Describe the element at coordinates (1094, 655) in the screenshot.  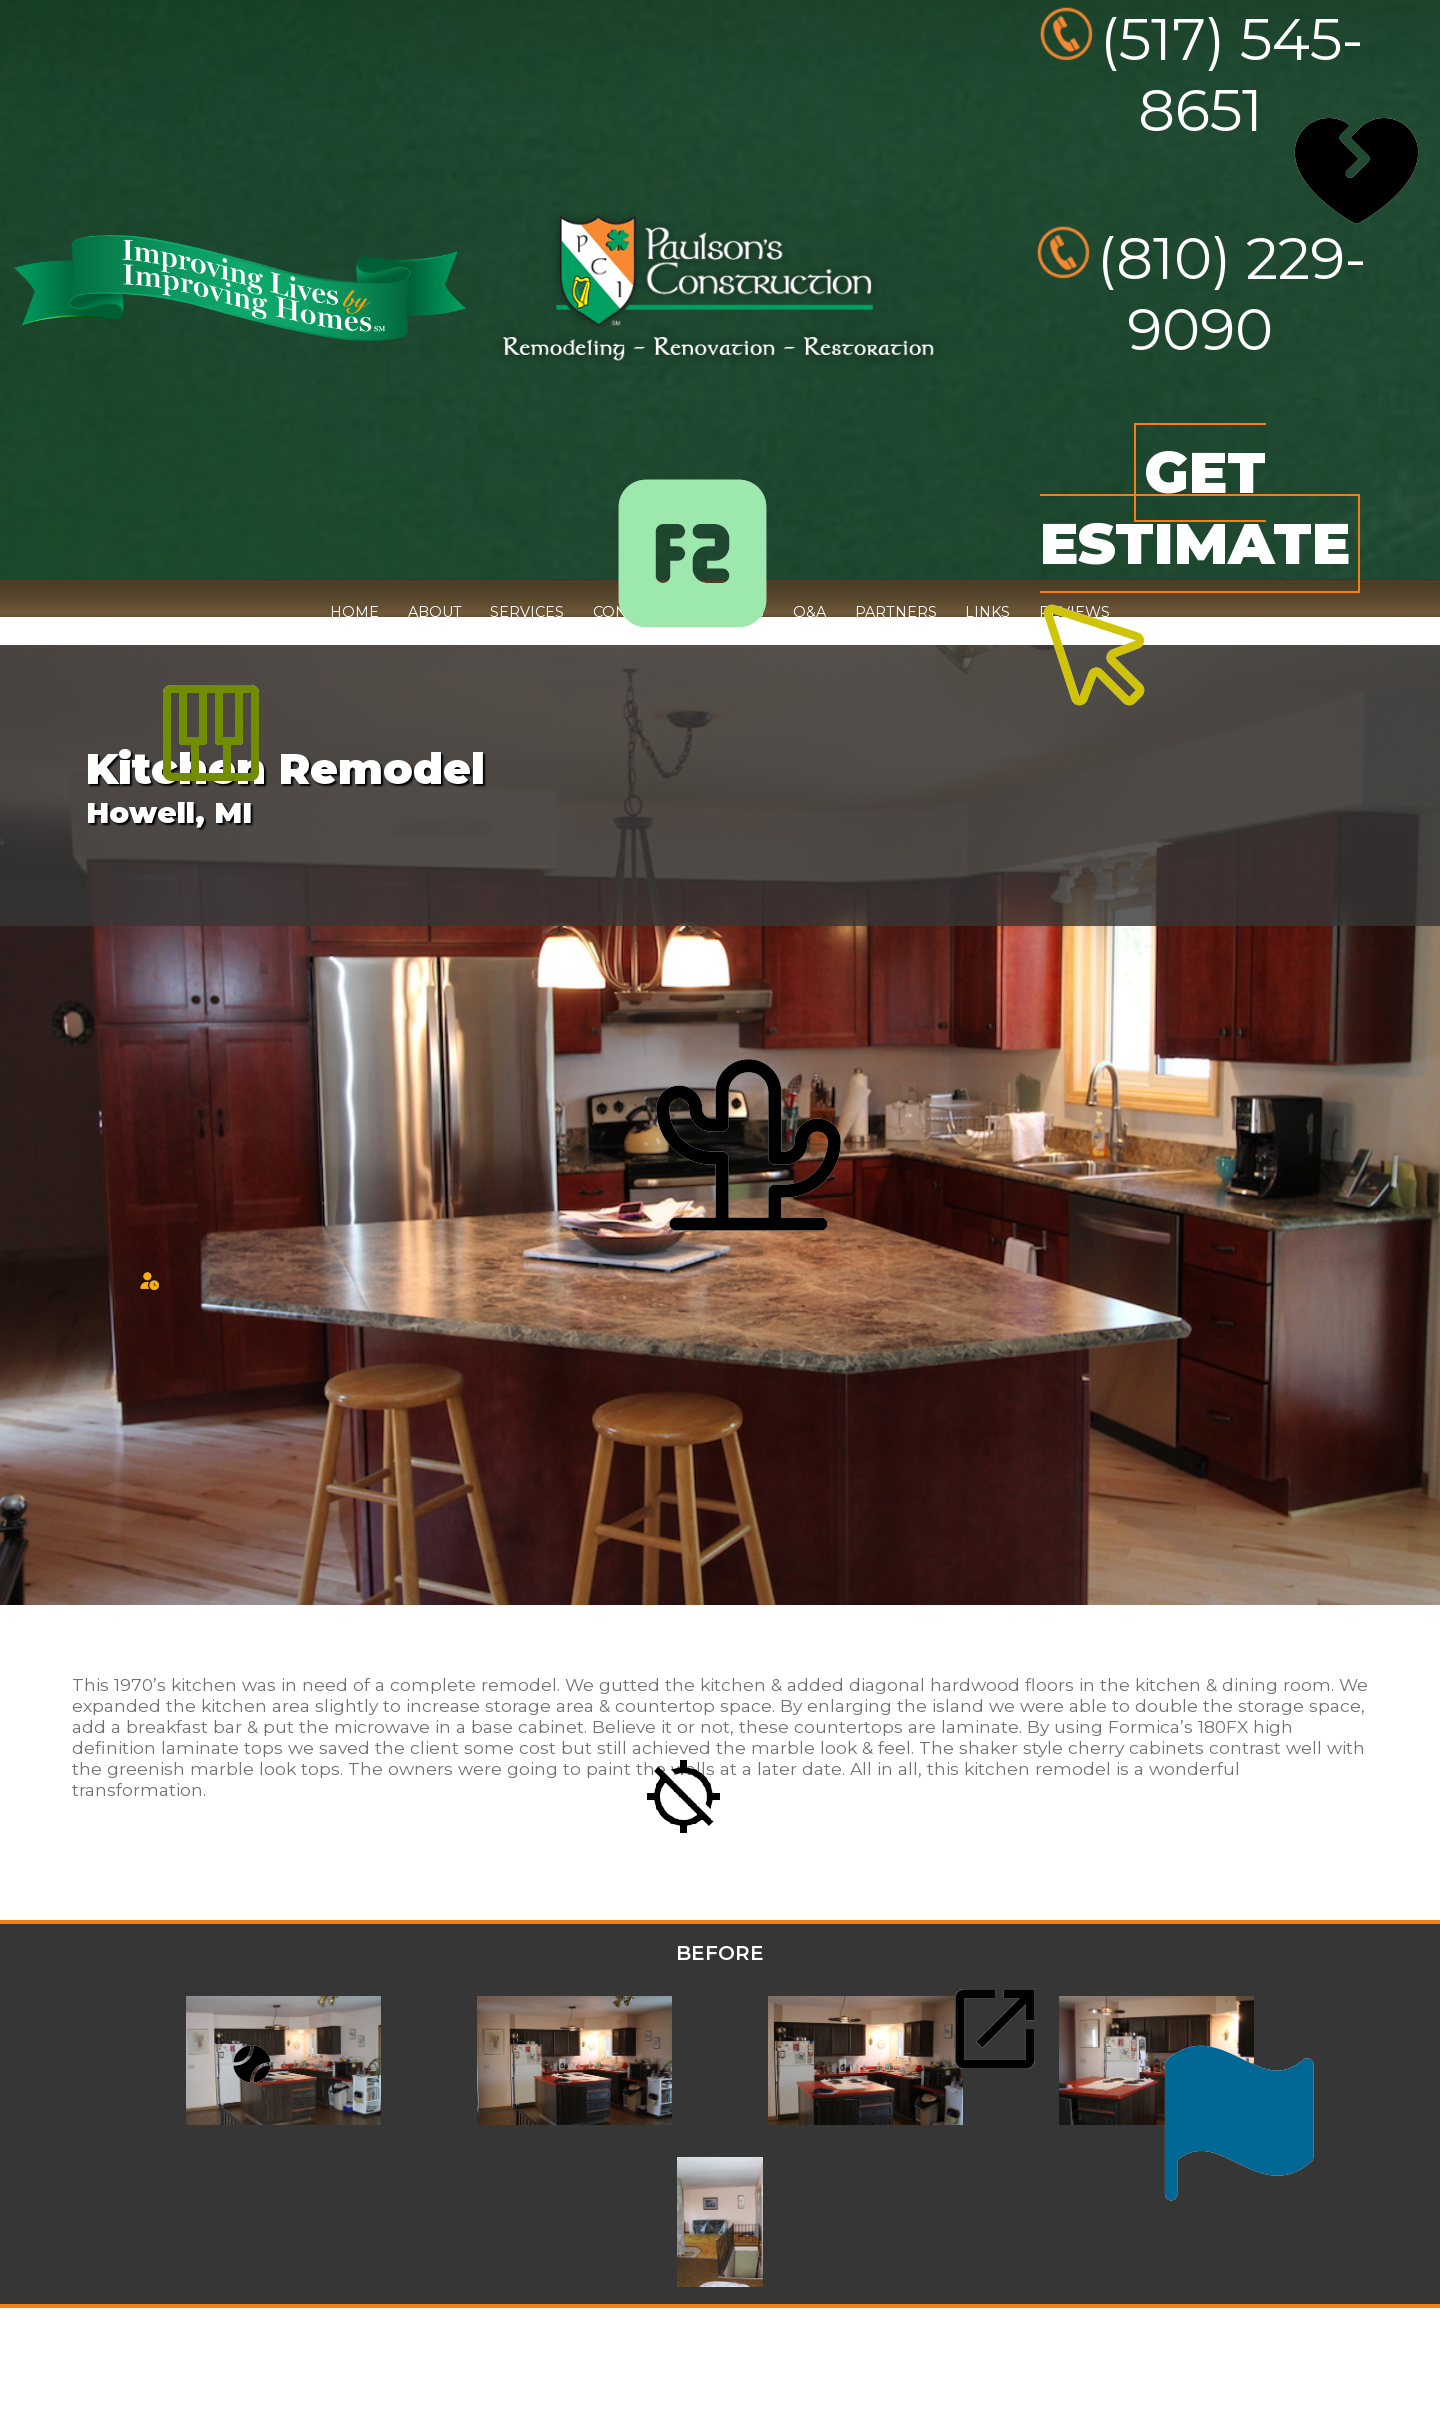
I see `mouse cursor or pointer indicator` at that location.